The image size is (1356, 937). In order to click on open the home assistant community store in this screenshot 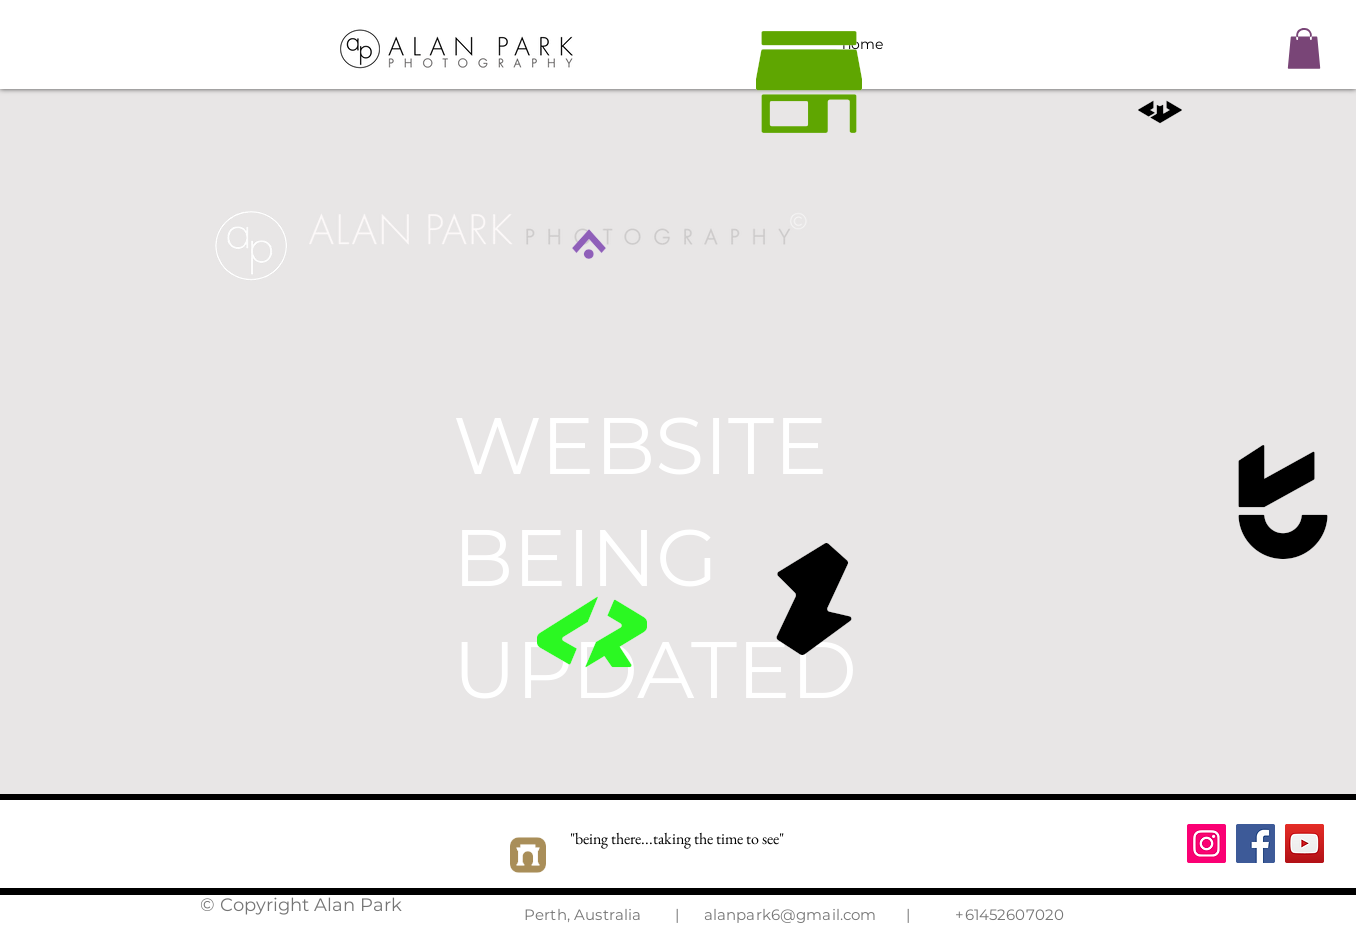, I will do `click(809, 82)`.